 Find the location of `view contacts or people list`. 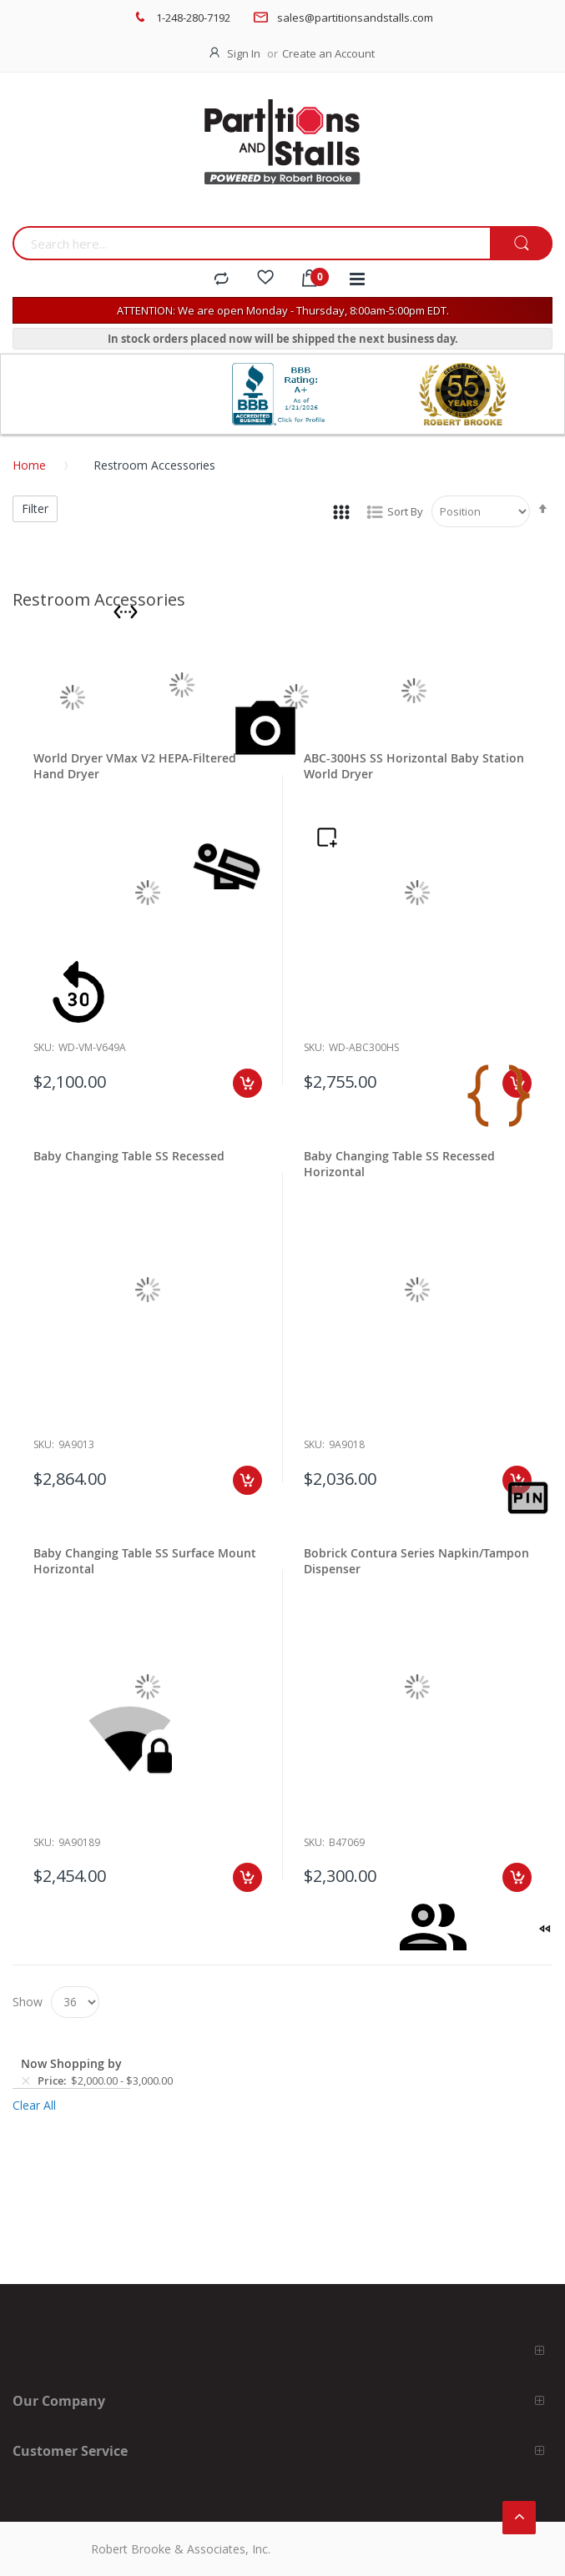

view contacts or people list is located at coordinates (433, 1927).